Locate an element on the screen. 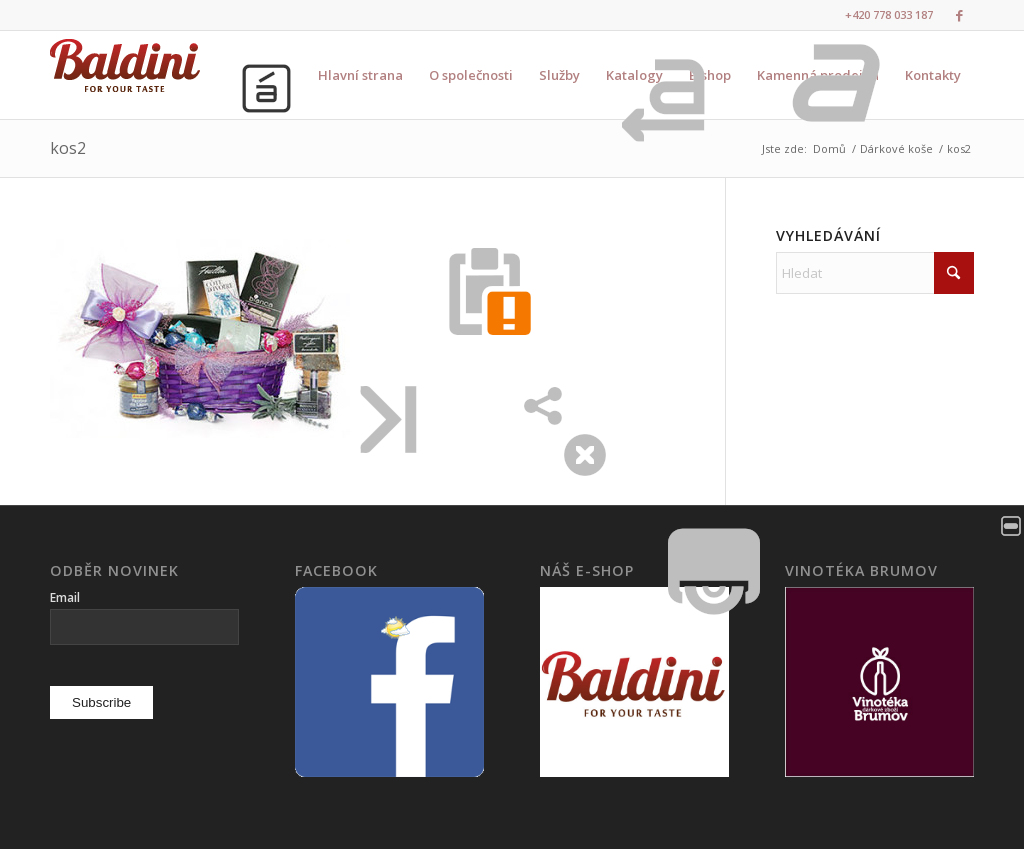  indicates a partially selected or indeterminate checkbox state is located at coordinates (1011, 526).